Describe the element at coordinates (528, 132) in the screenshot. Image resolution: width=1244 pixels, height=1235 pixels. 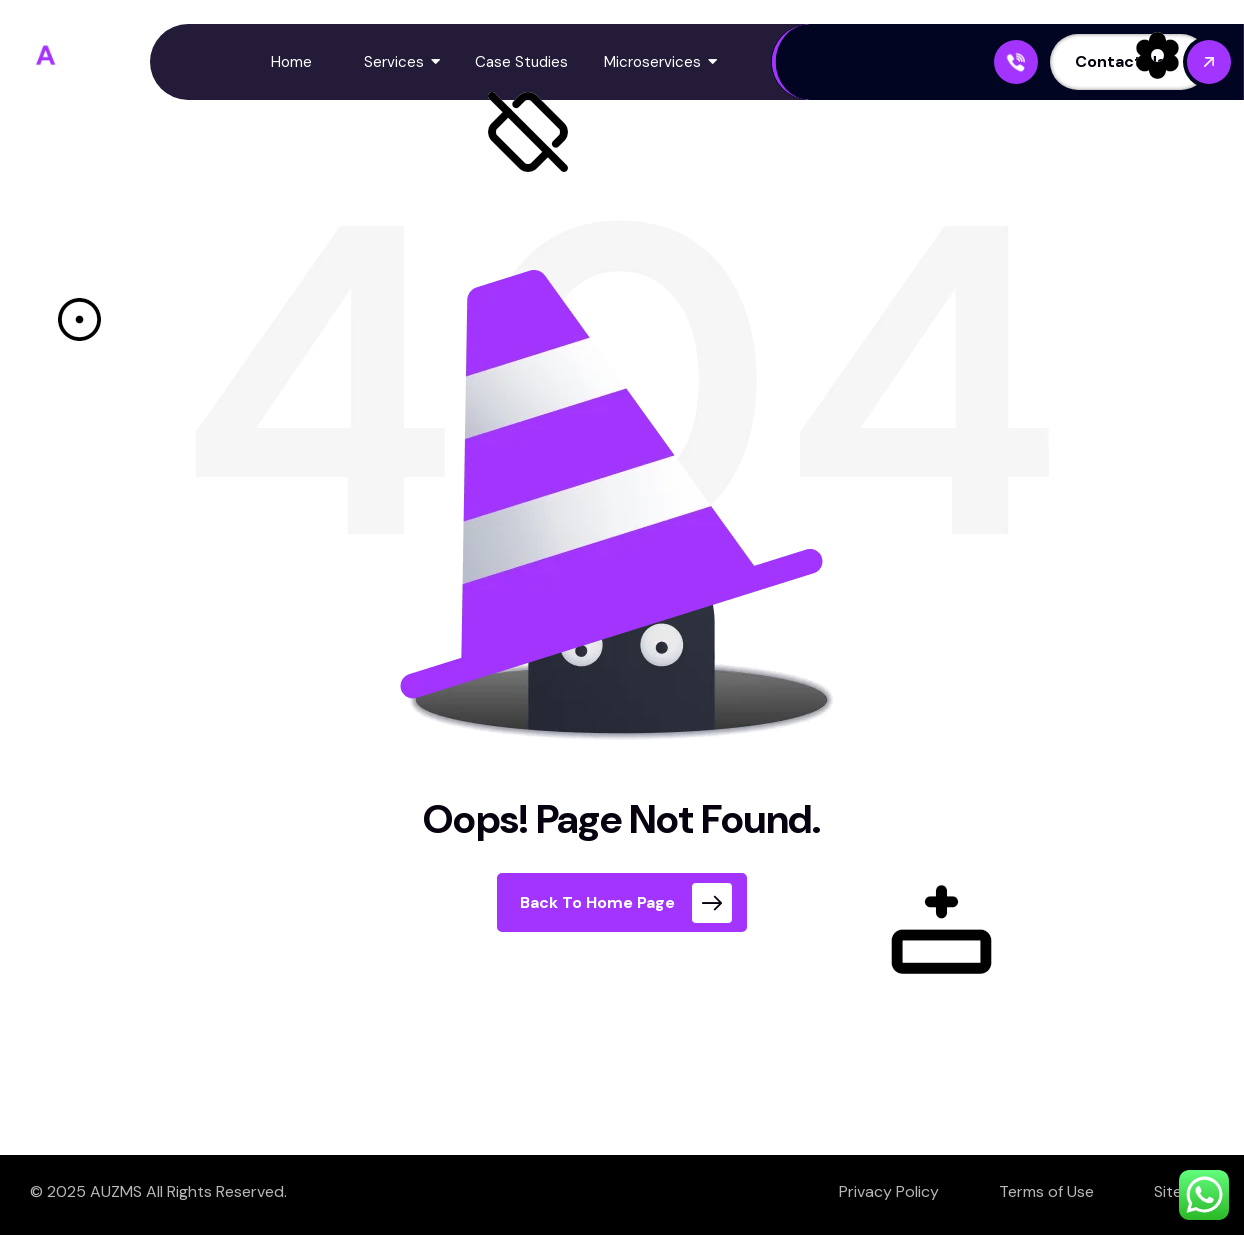
I see `disabled or inactive diamond shape element` at that location.